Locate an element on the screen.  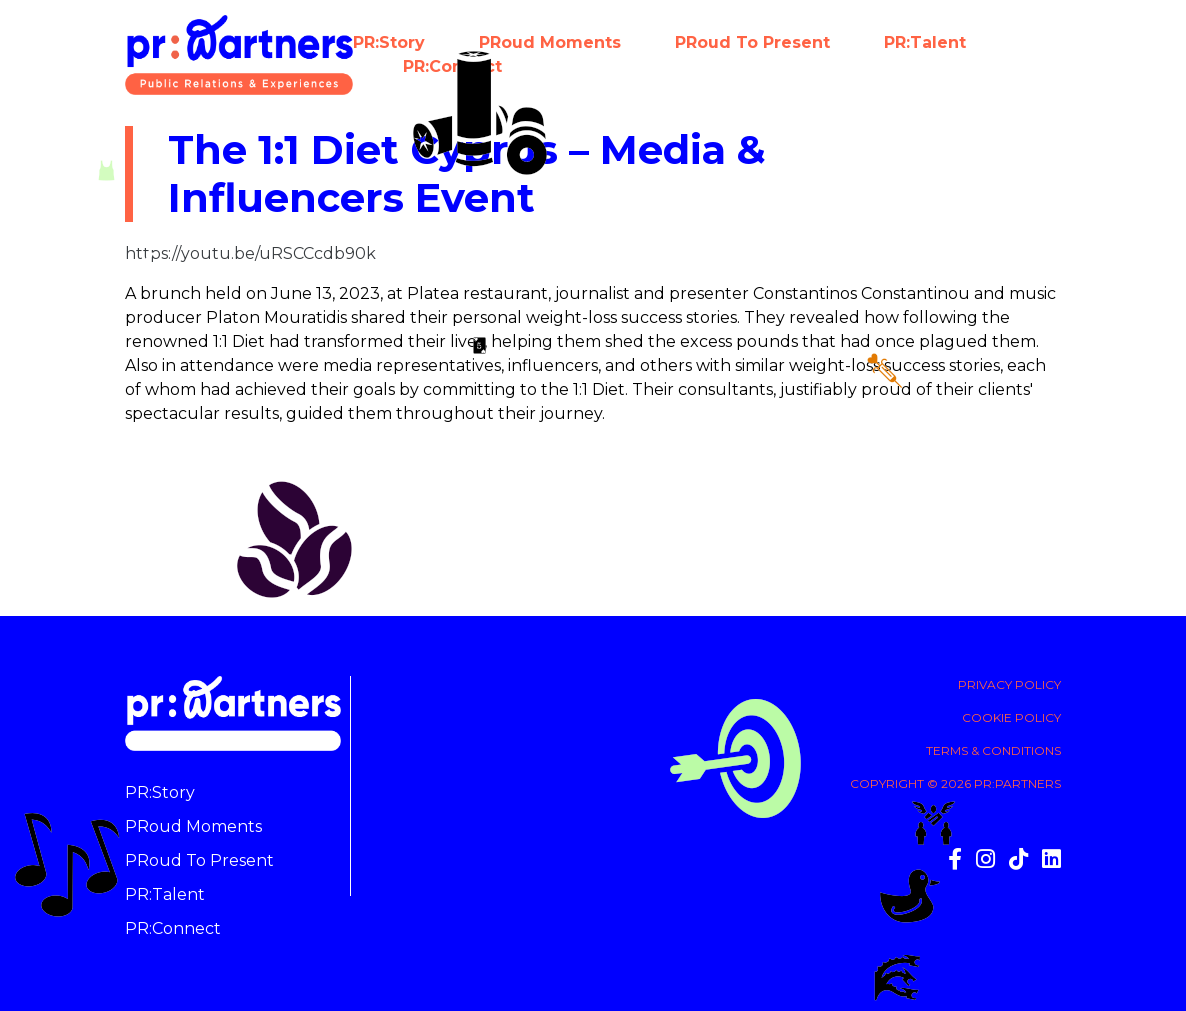
set or view your goals is located at coordinates (735, 758).